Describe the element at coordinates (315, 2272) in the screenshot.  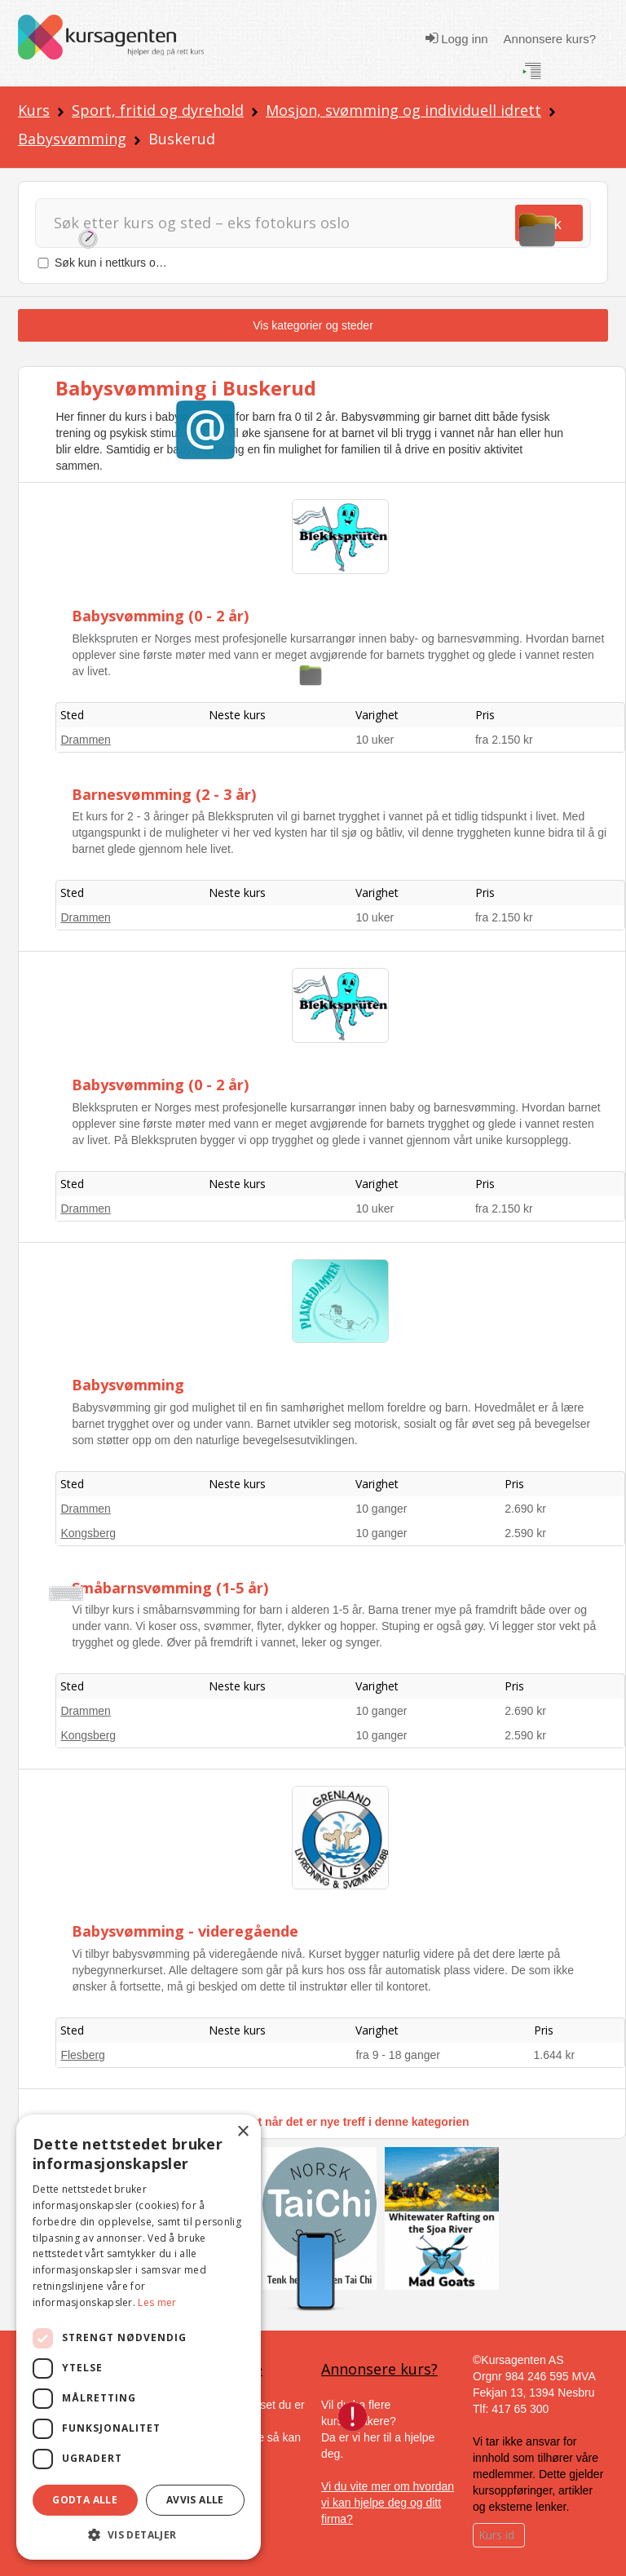
I see `manage connected iPhone device` at that location.